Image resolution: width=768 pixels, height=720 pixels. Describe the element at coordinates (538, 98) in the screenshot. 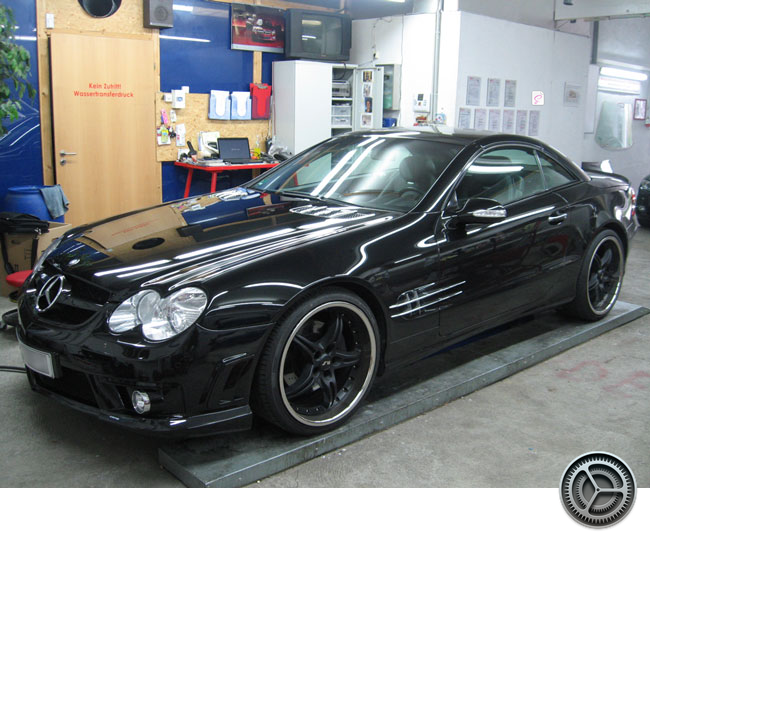

I see `scss stylesheet file` at that location.